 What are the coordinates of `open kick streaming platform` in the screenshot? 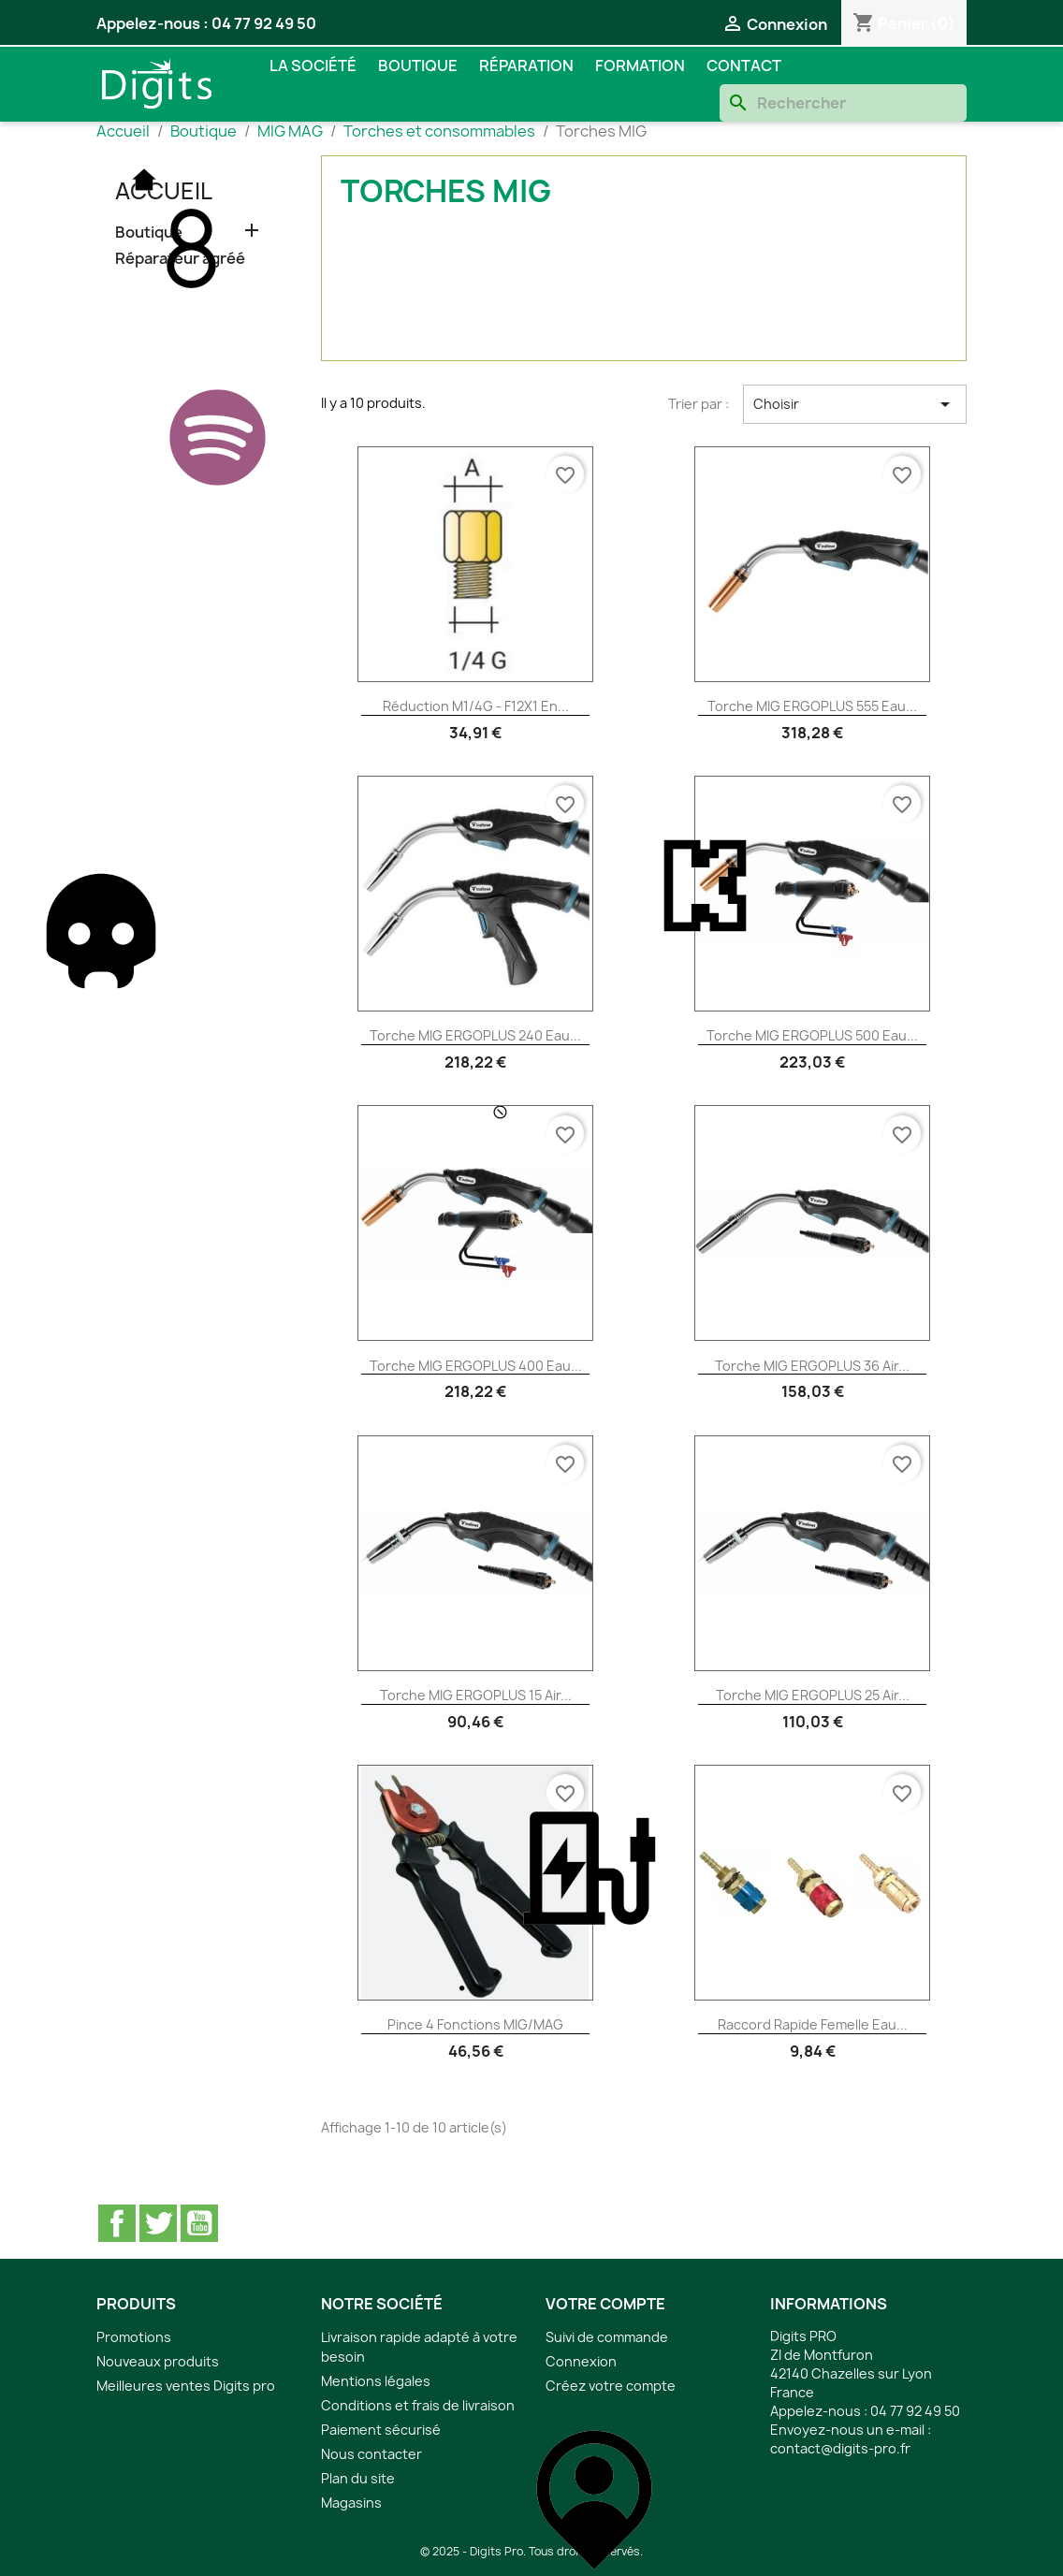 It's located at (705, 885).